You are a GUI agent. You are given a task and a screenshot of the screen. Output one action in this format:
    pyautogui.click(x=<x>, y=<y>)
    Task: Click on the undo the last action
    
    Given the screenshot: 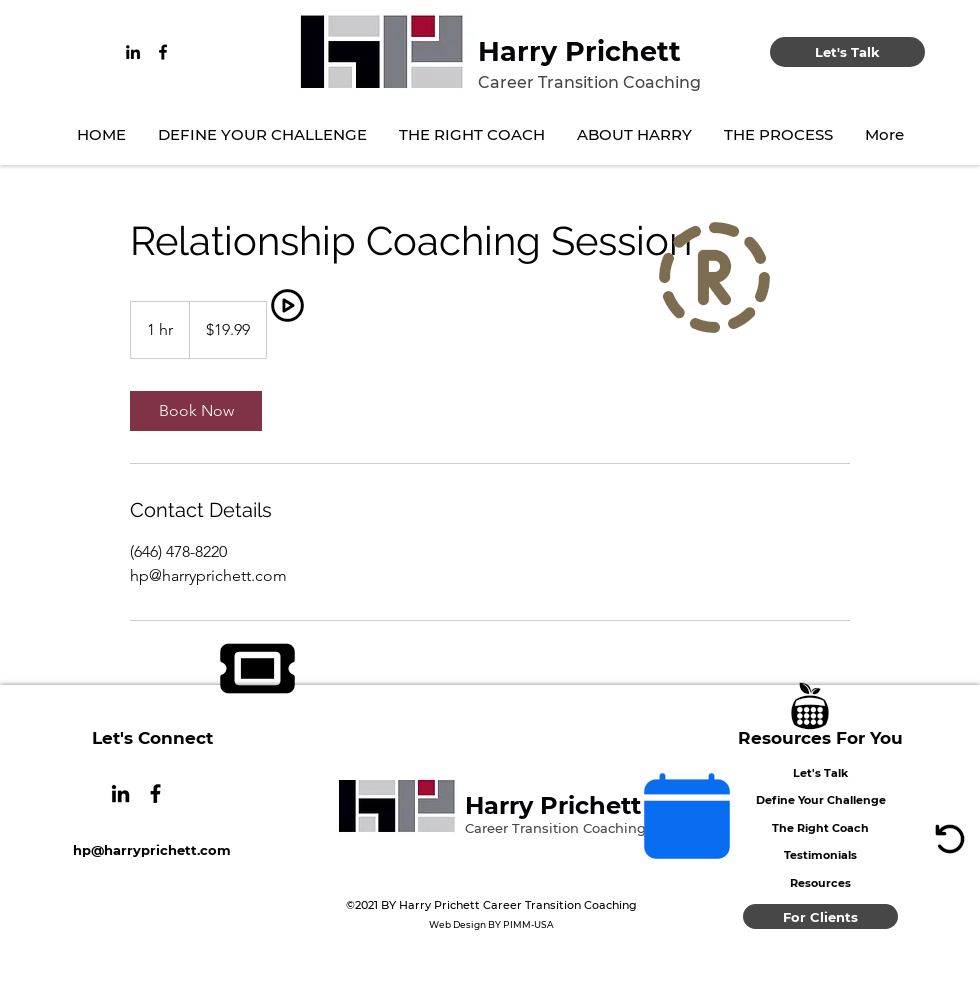 What is the action you would take?
    pyautogui.click(x=950, y=839)
    